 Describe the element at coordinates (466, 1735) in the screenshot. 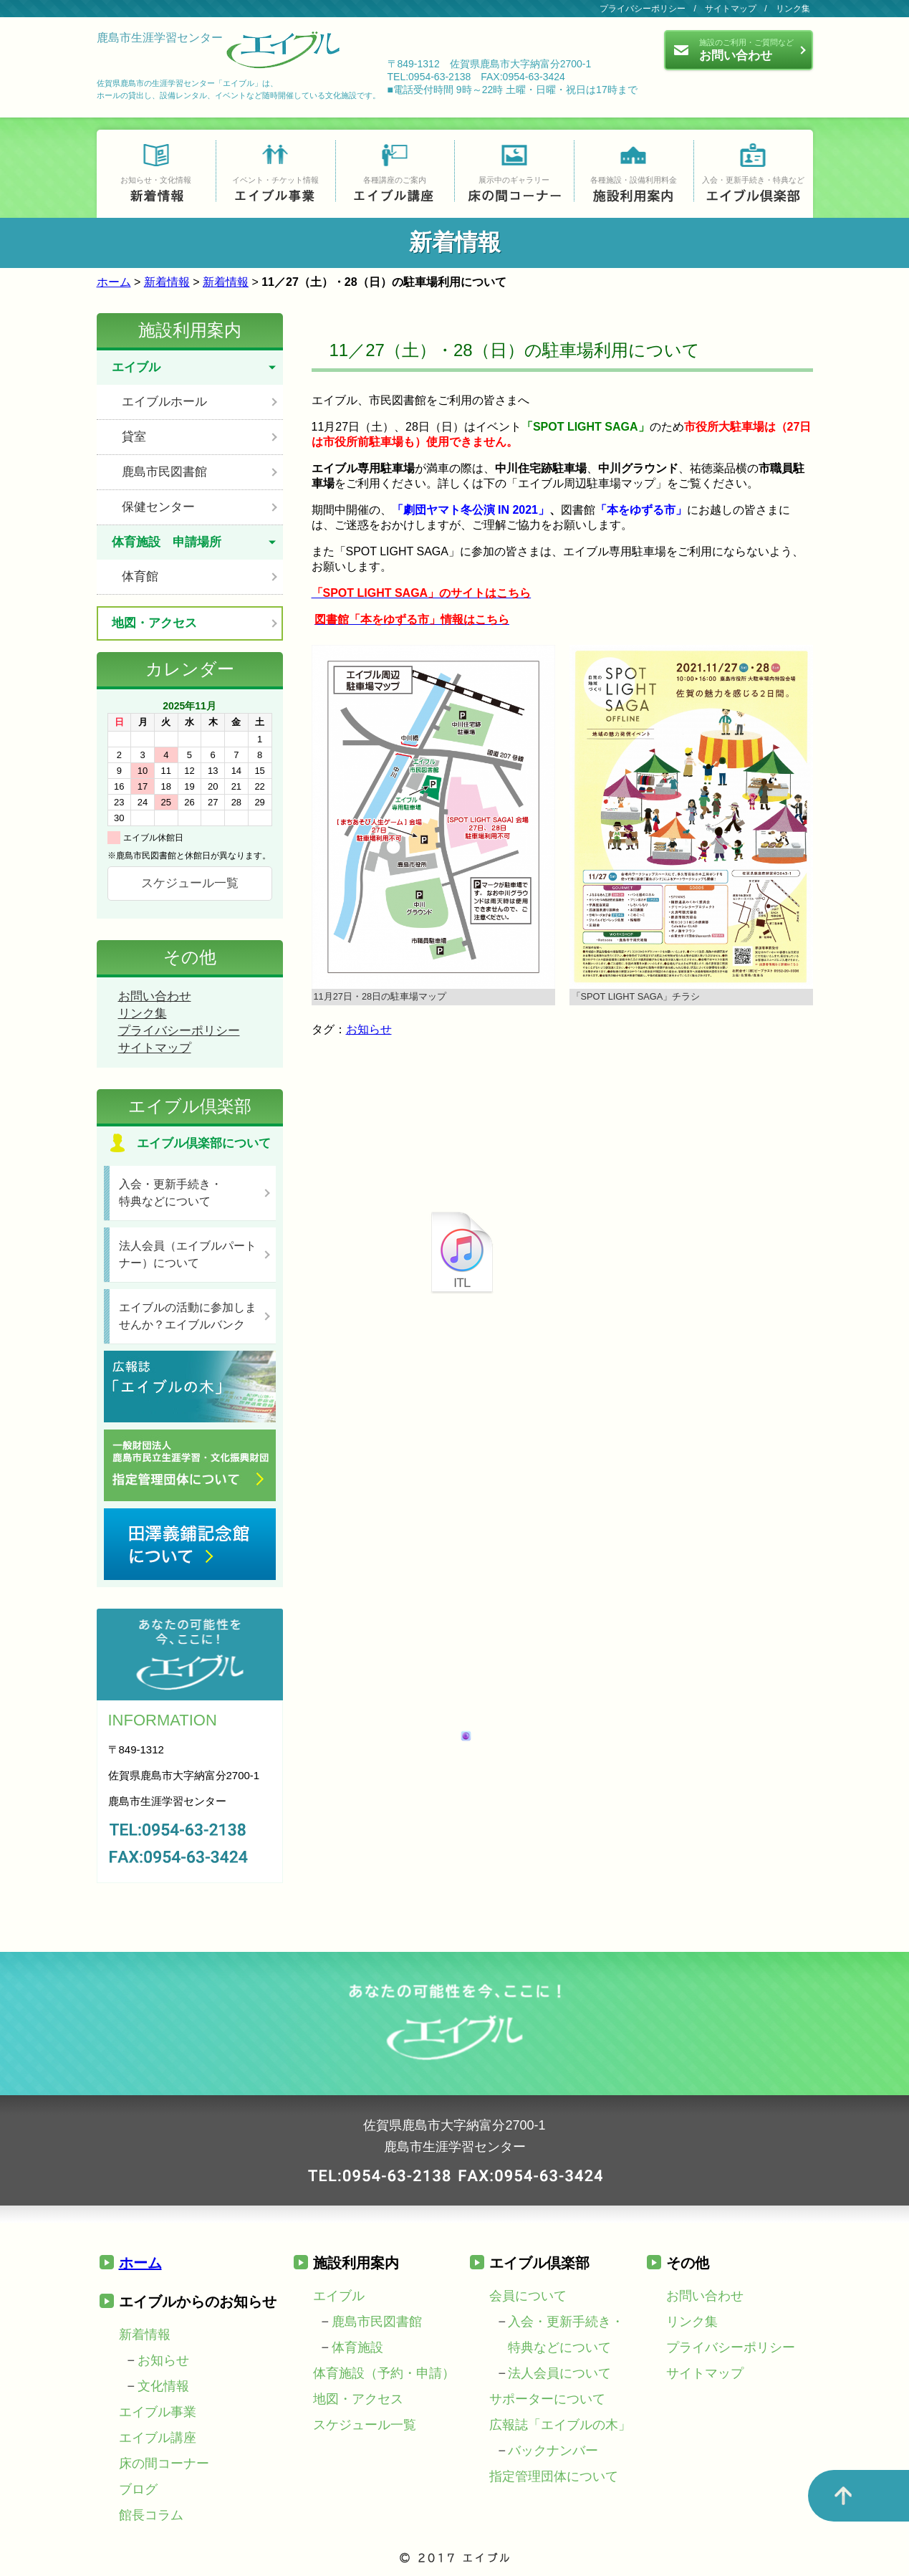

I see `open OrbStack container management app` at that location.